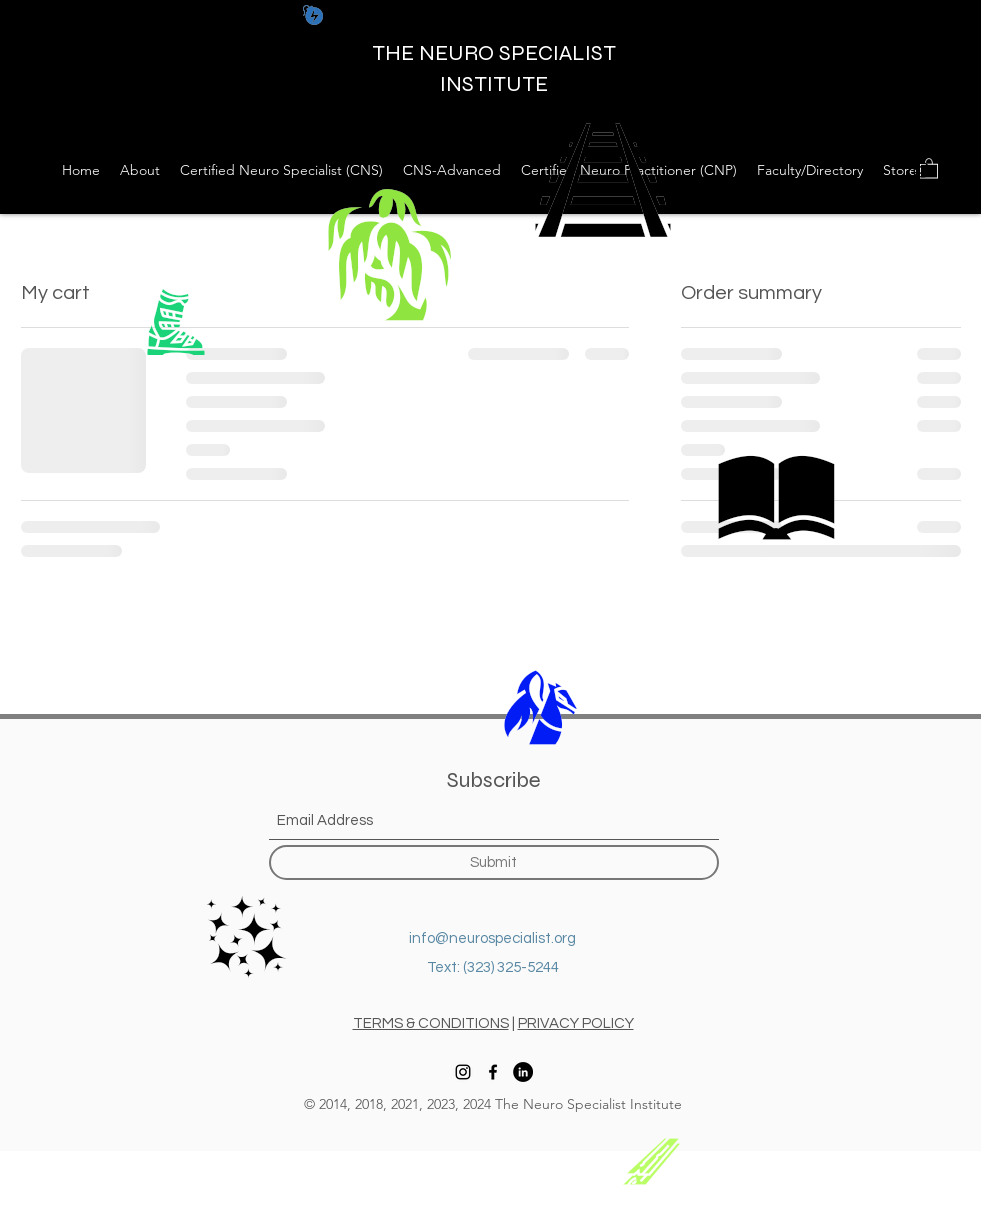  I want to click on activate an explosive or power attack ability, so click(313, 15).